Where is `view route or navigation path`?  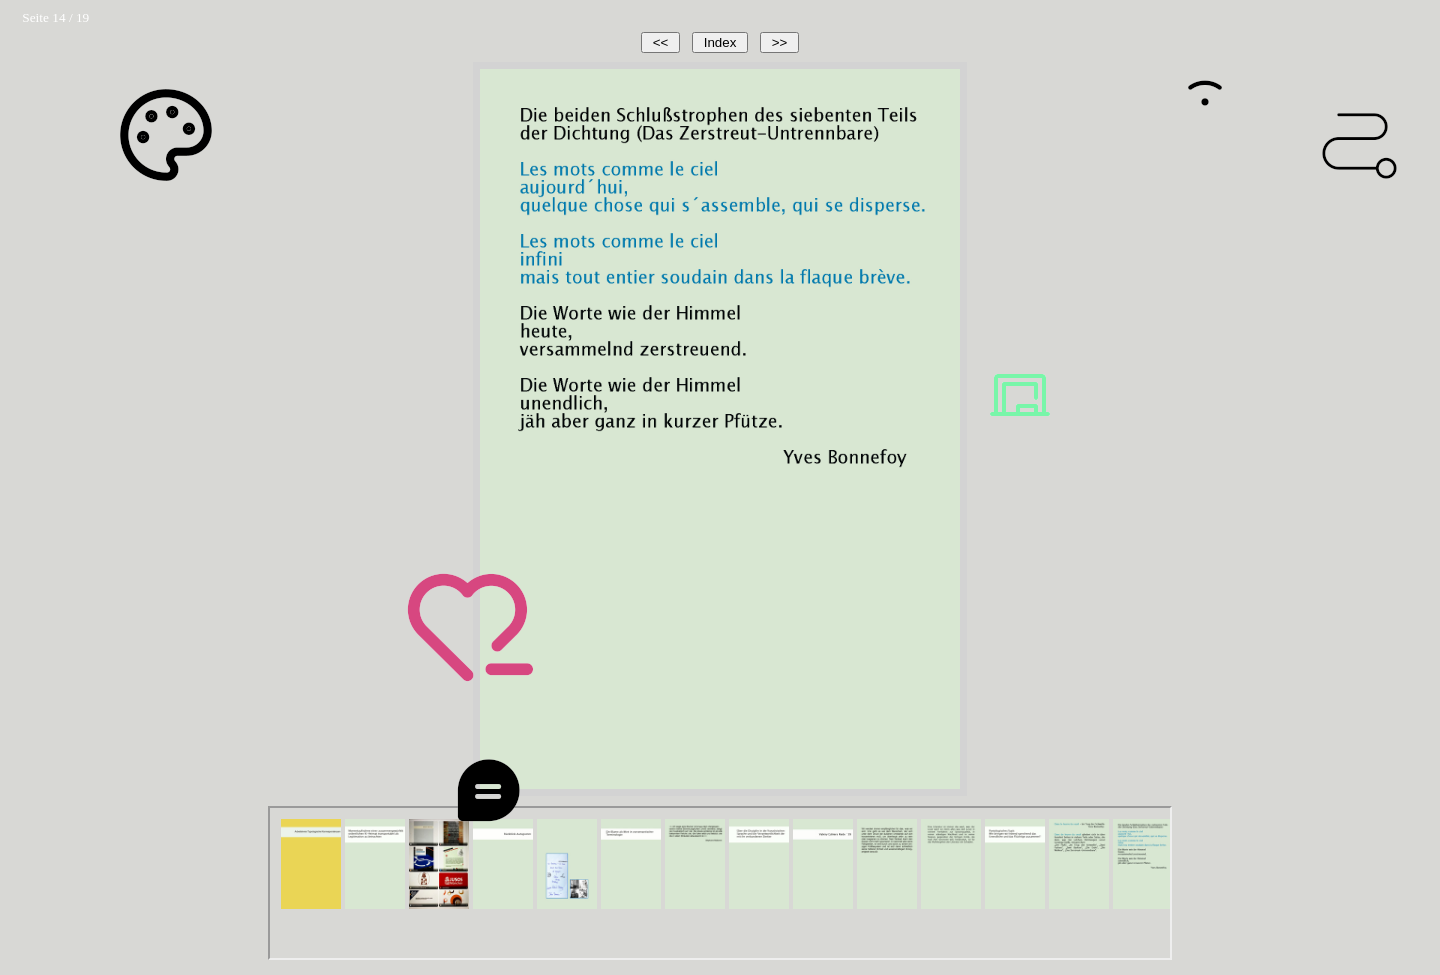
view route or navigation path is located at coordinates (1359, 141).